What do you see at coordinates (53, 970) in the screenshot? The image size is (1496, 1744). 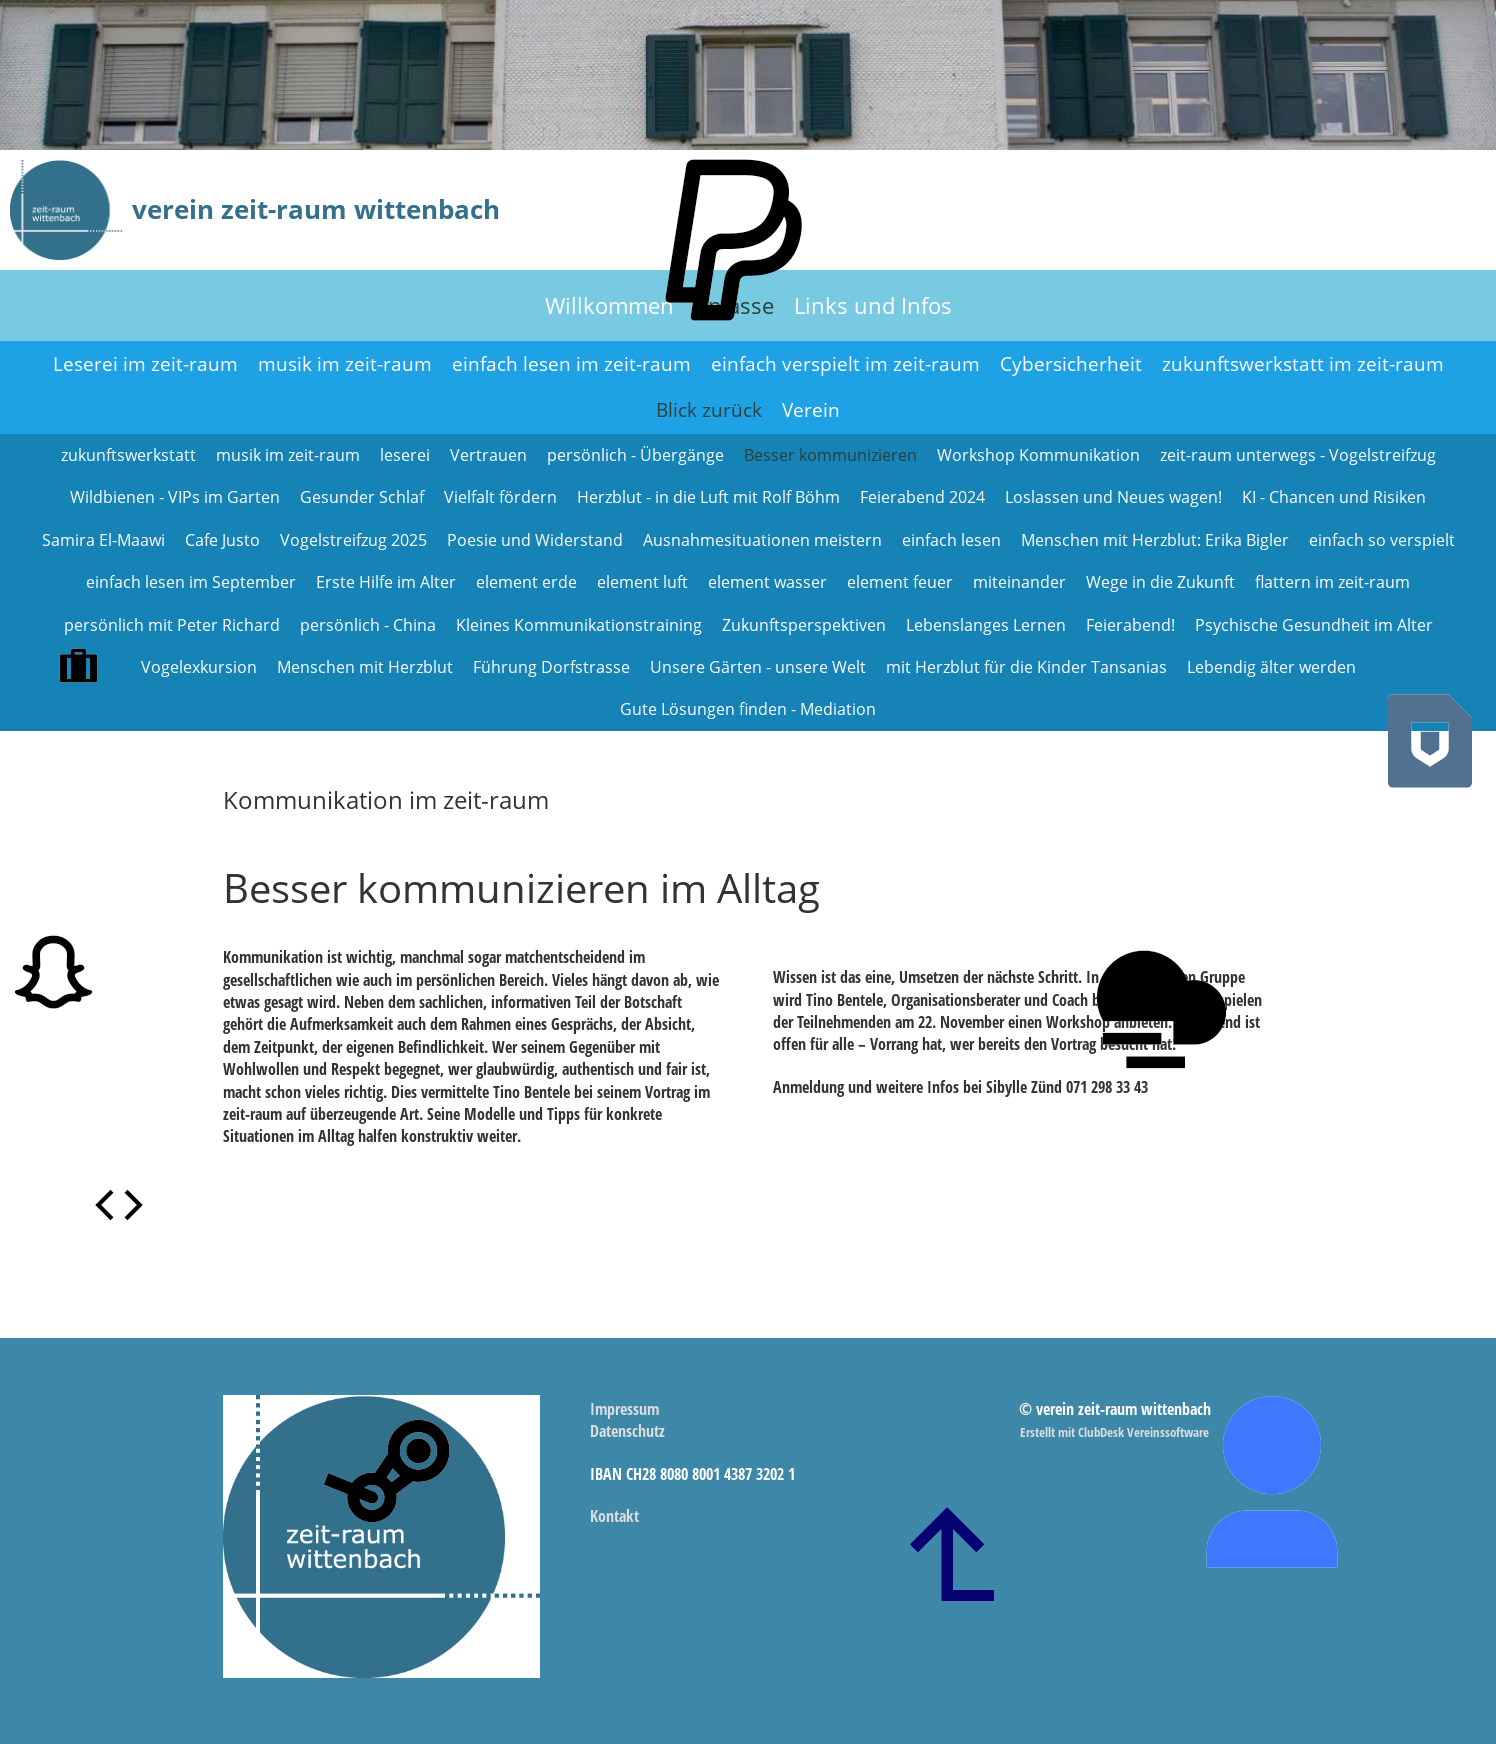 I see `open snapchat` at bounding box center [53, 970].